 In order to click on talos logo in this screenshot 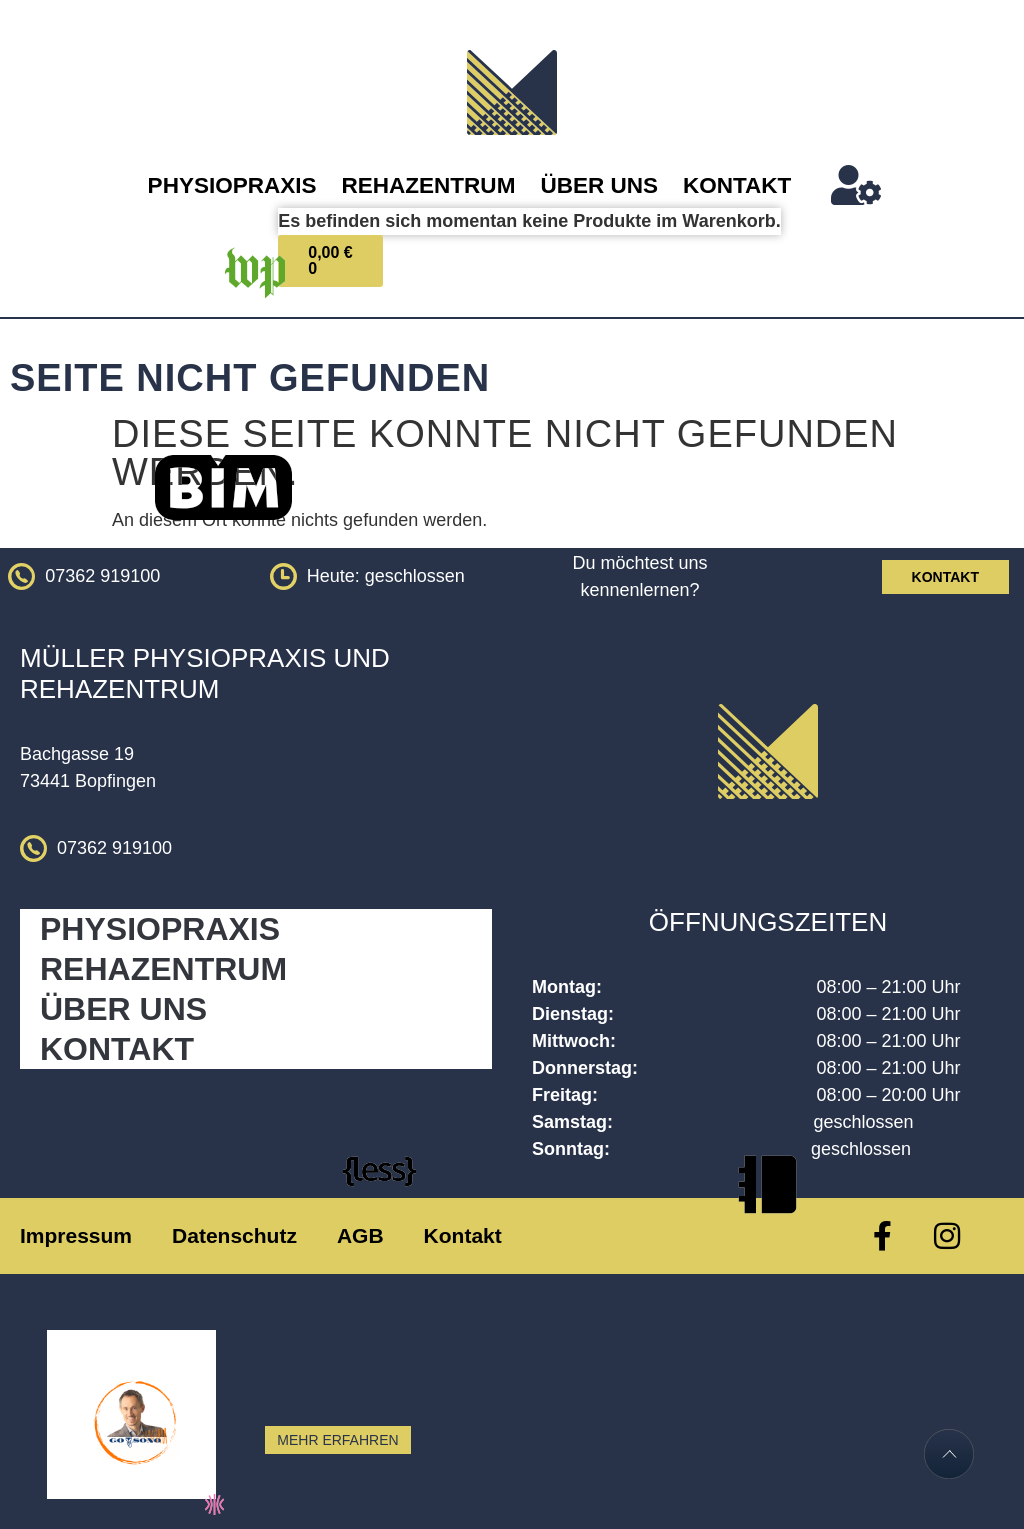, I will do `click(214, 1504)`.